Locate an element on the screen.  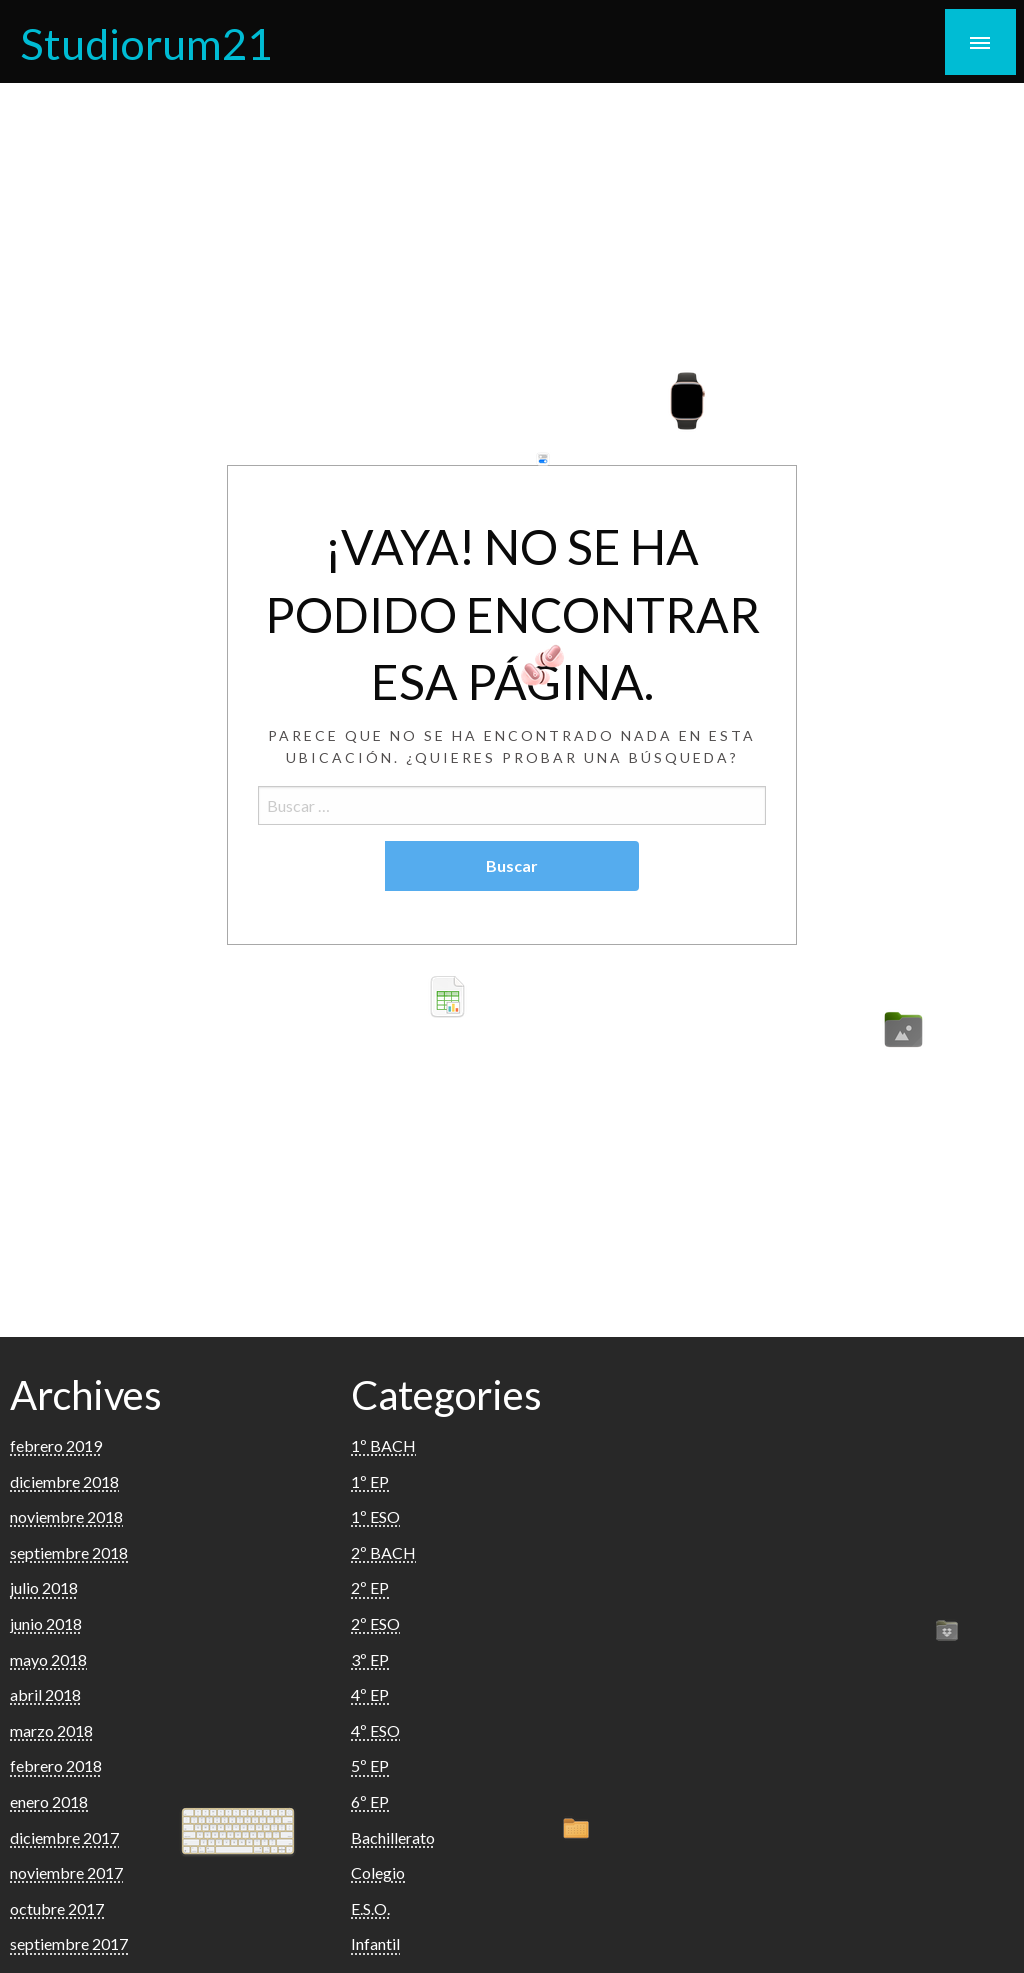
open your dropbox synced folder is located at coordinates (947, 1630).